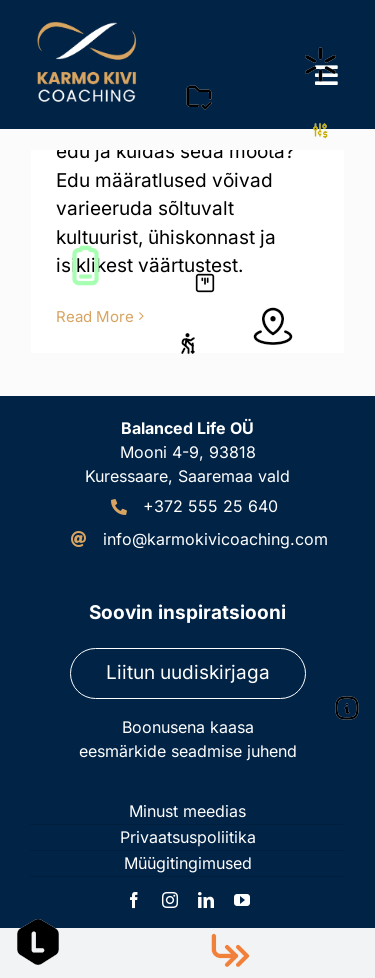 Image resolution: width=375 pixels, height=978 pixels. I want to click on view more information or details, so click(347, 708).